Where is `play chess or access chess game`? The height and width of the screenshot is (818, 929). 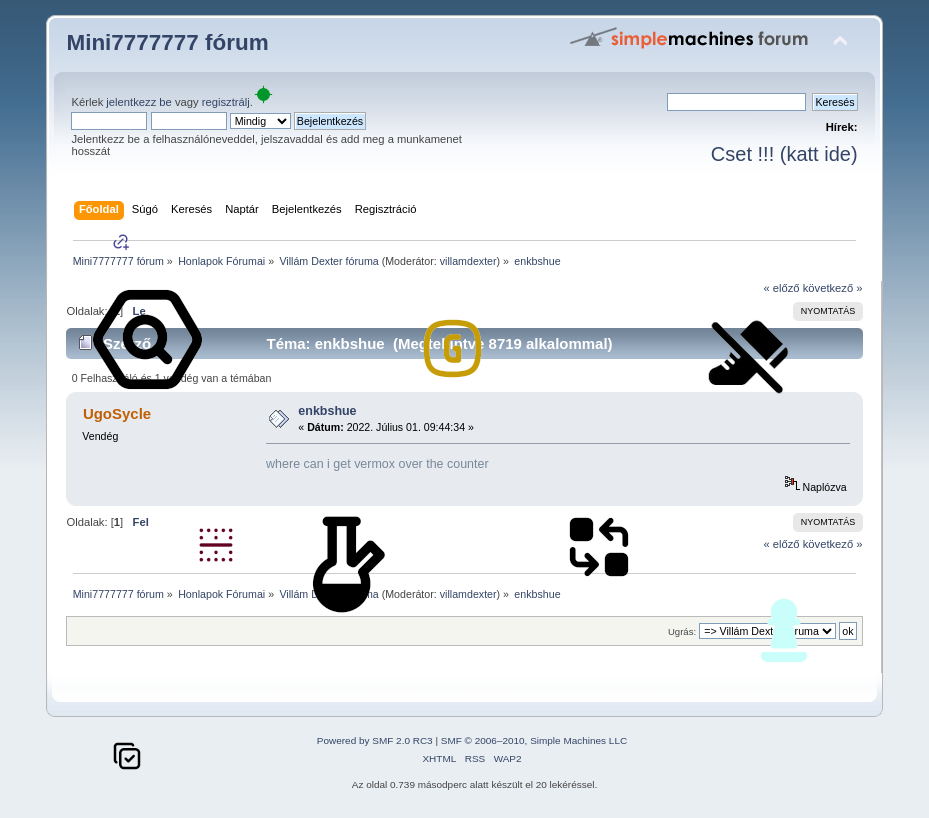
play chess or access chess game is located at coordinates (784, 632).